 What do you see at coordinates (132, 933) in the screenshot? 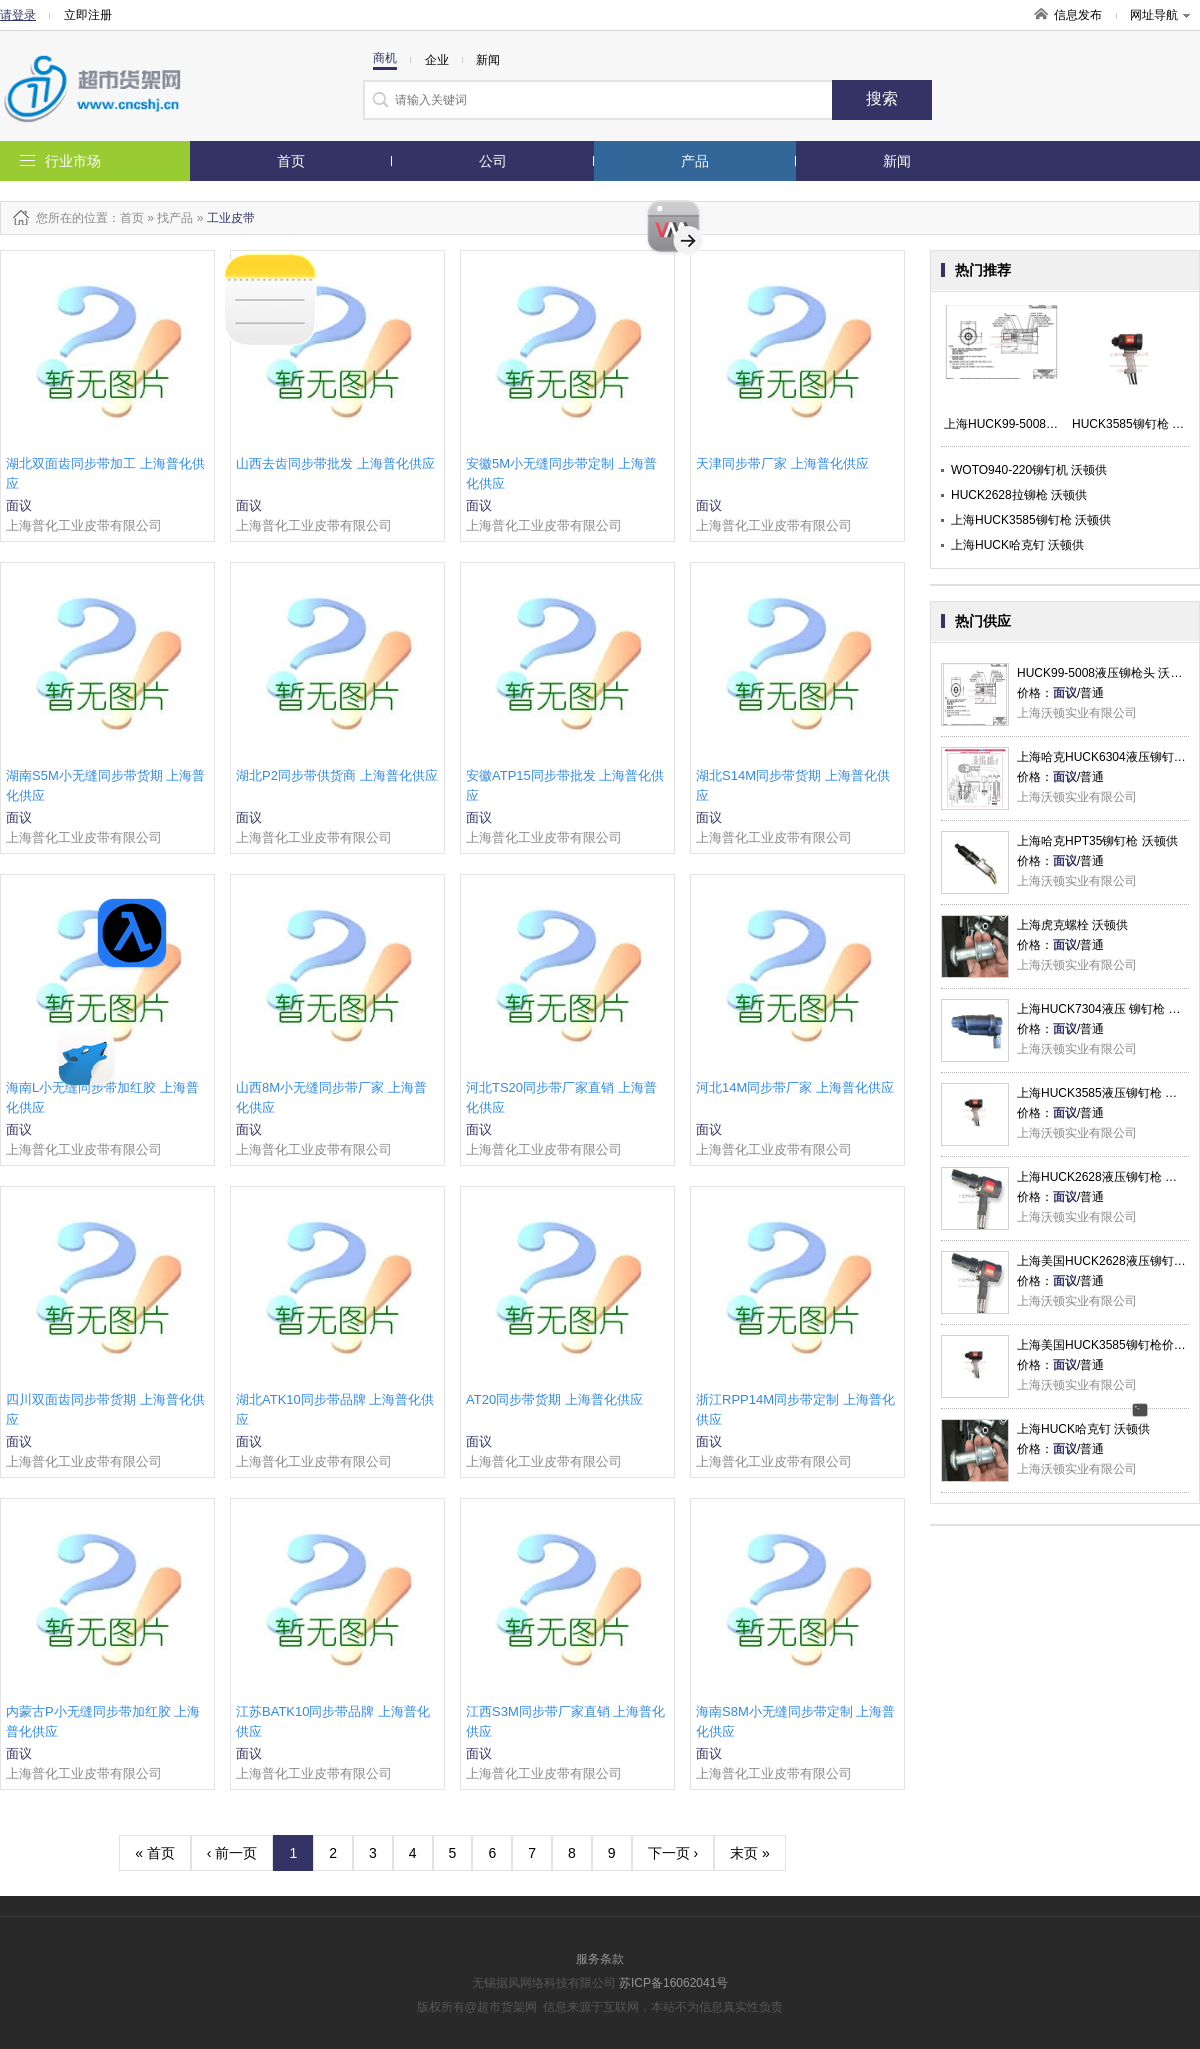
I see `launch half-life: blue shift game` at bounding box center [132, 933].